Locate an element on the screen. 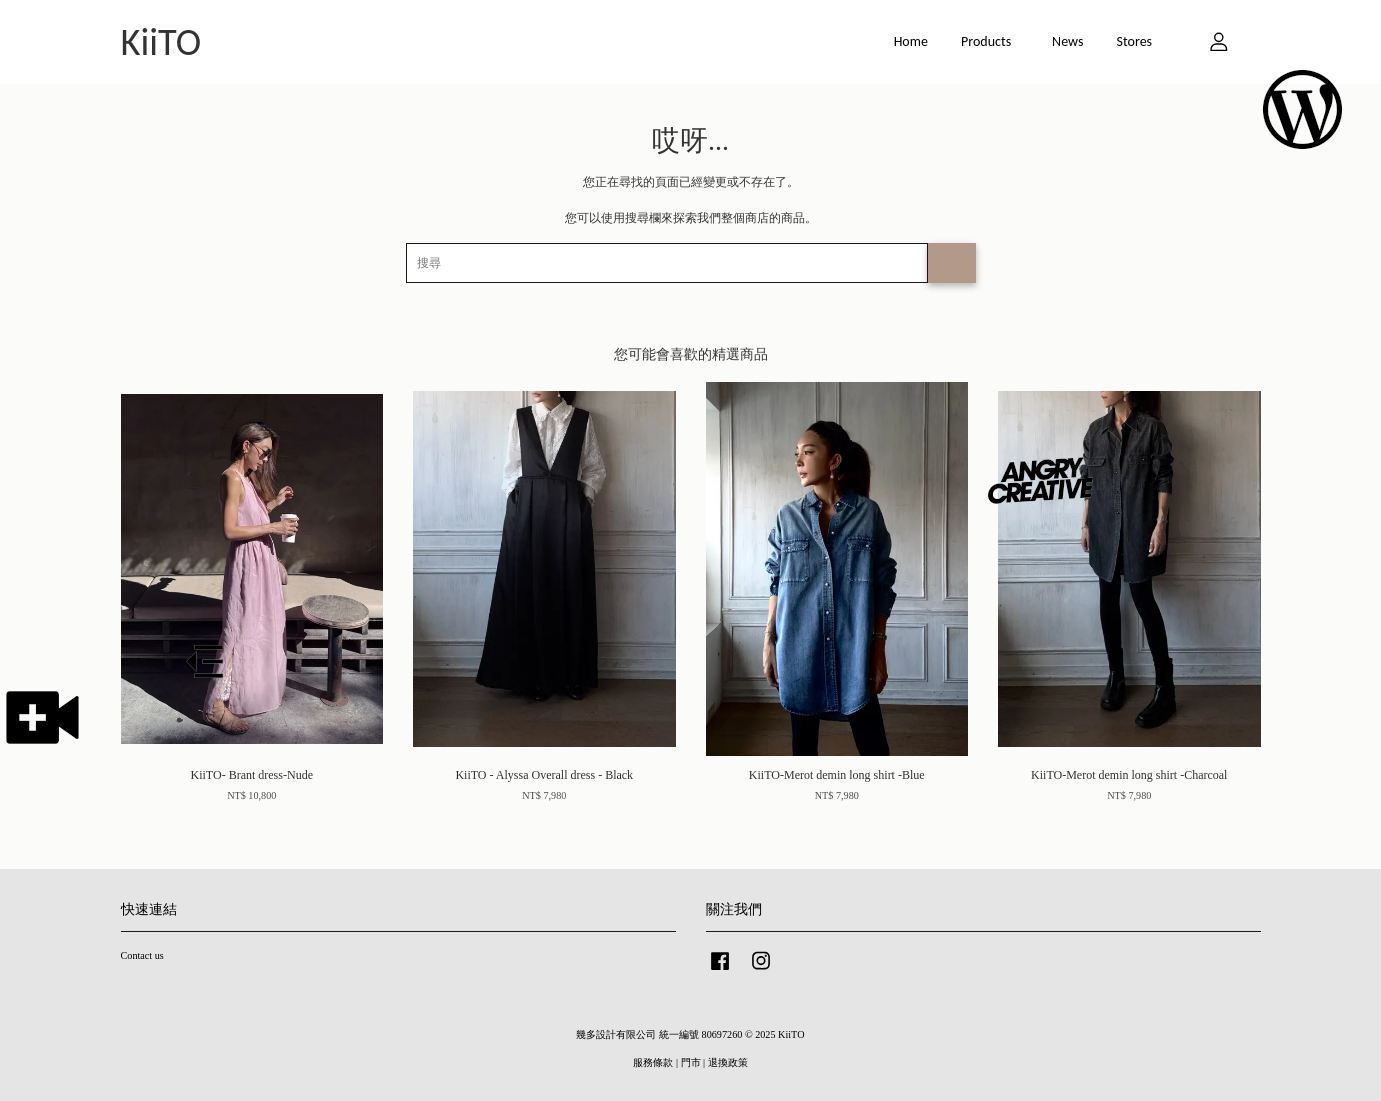 The image size is (1381, 1101). collapse the sidebar menu is located at coordinates (204, 661).